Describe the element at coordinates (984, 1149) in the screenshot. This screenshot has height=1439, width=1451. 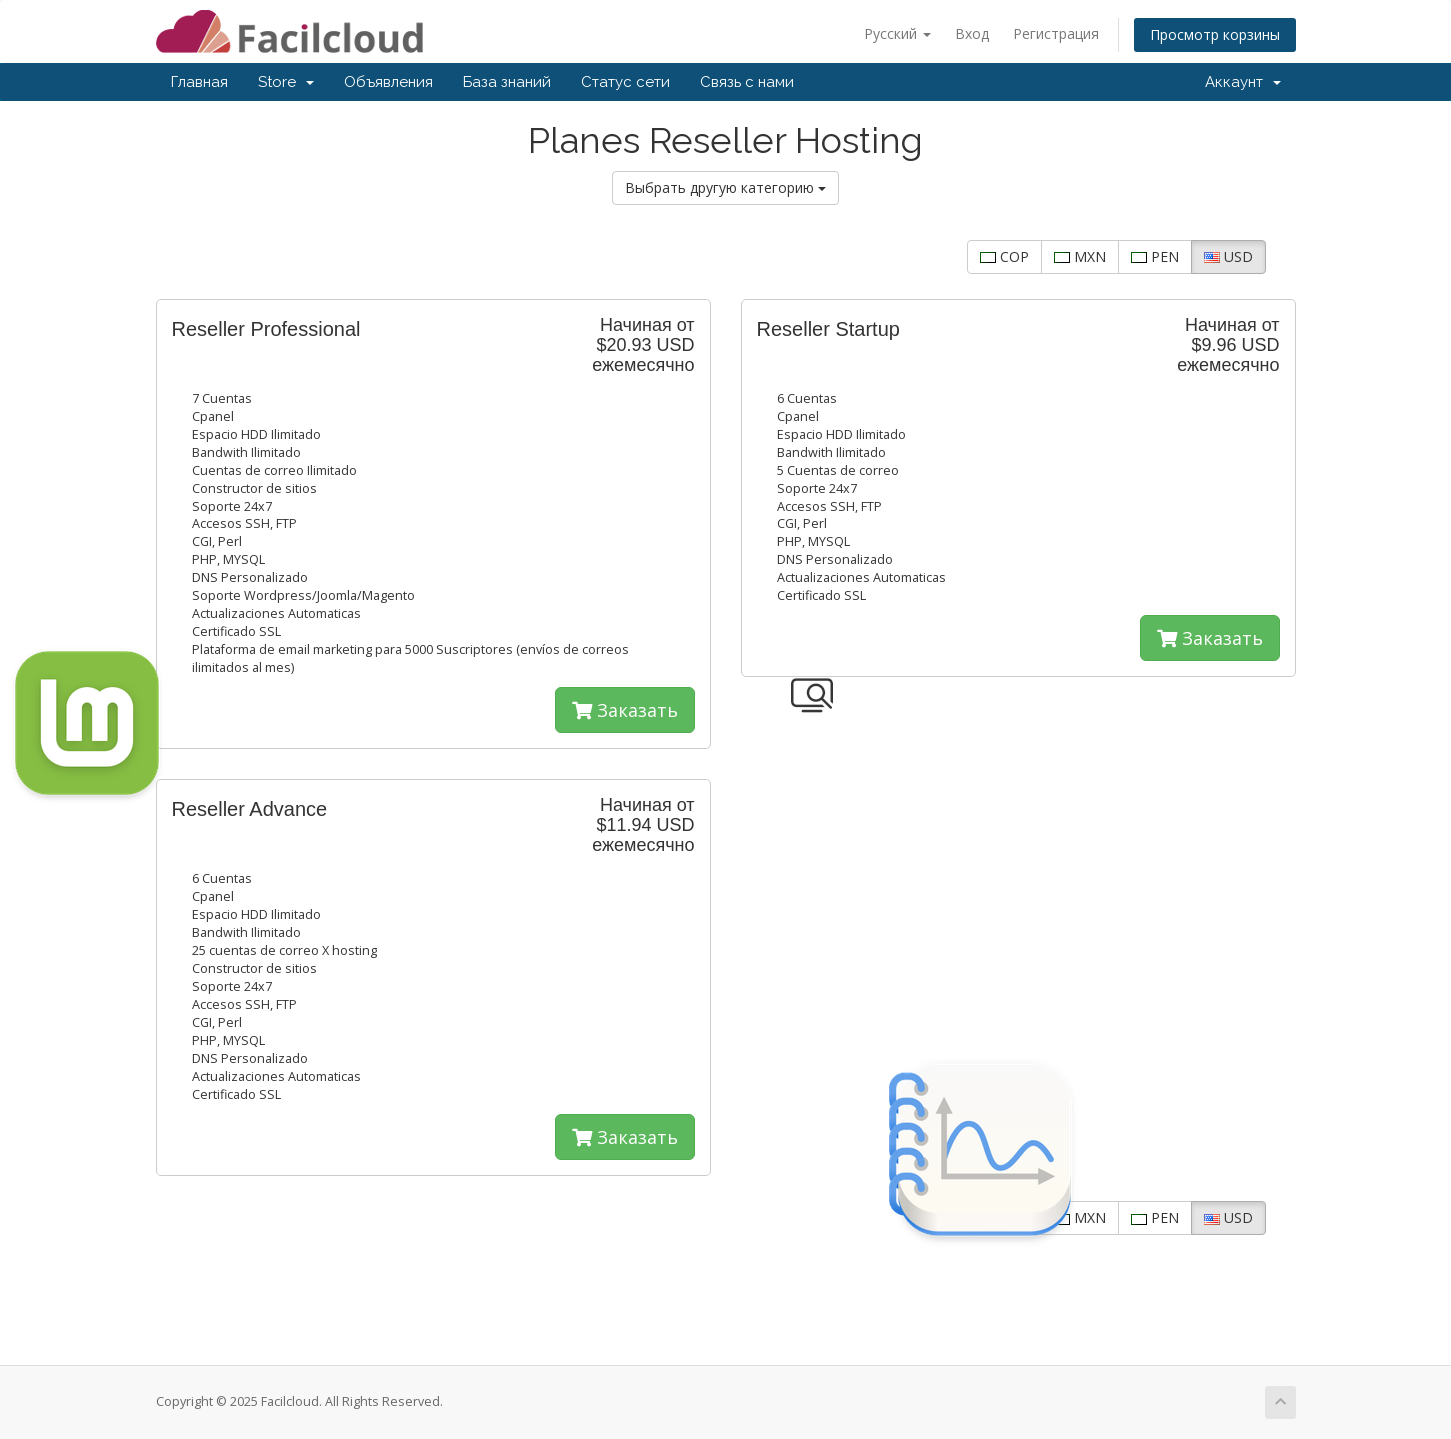
I see `open Graphs app for data visualization` at that location.